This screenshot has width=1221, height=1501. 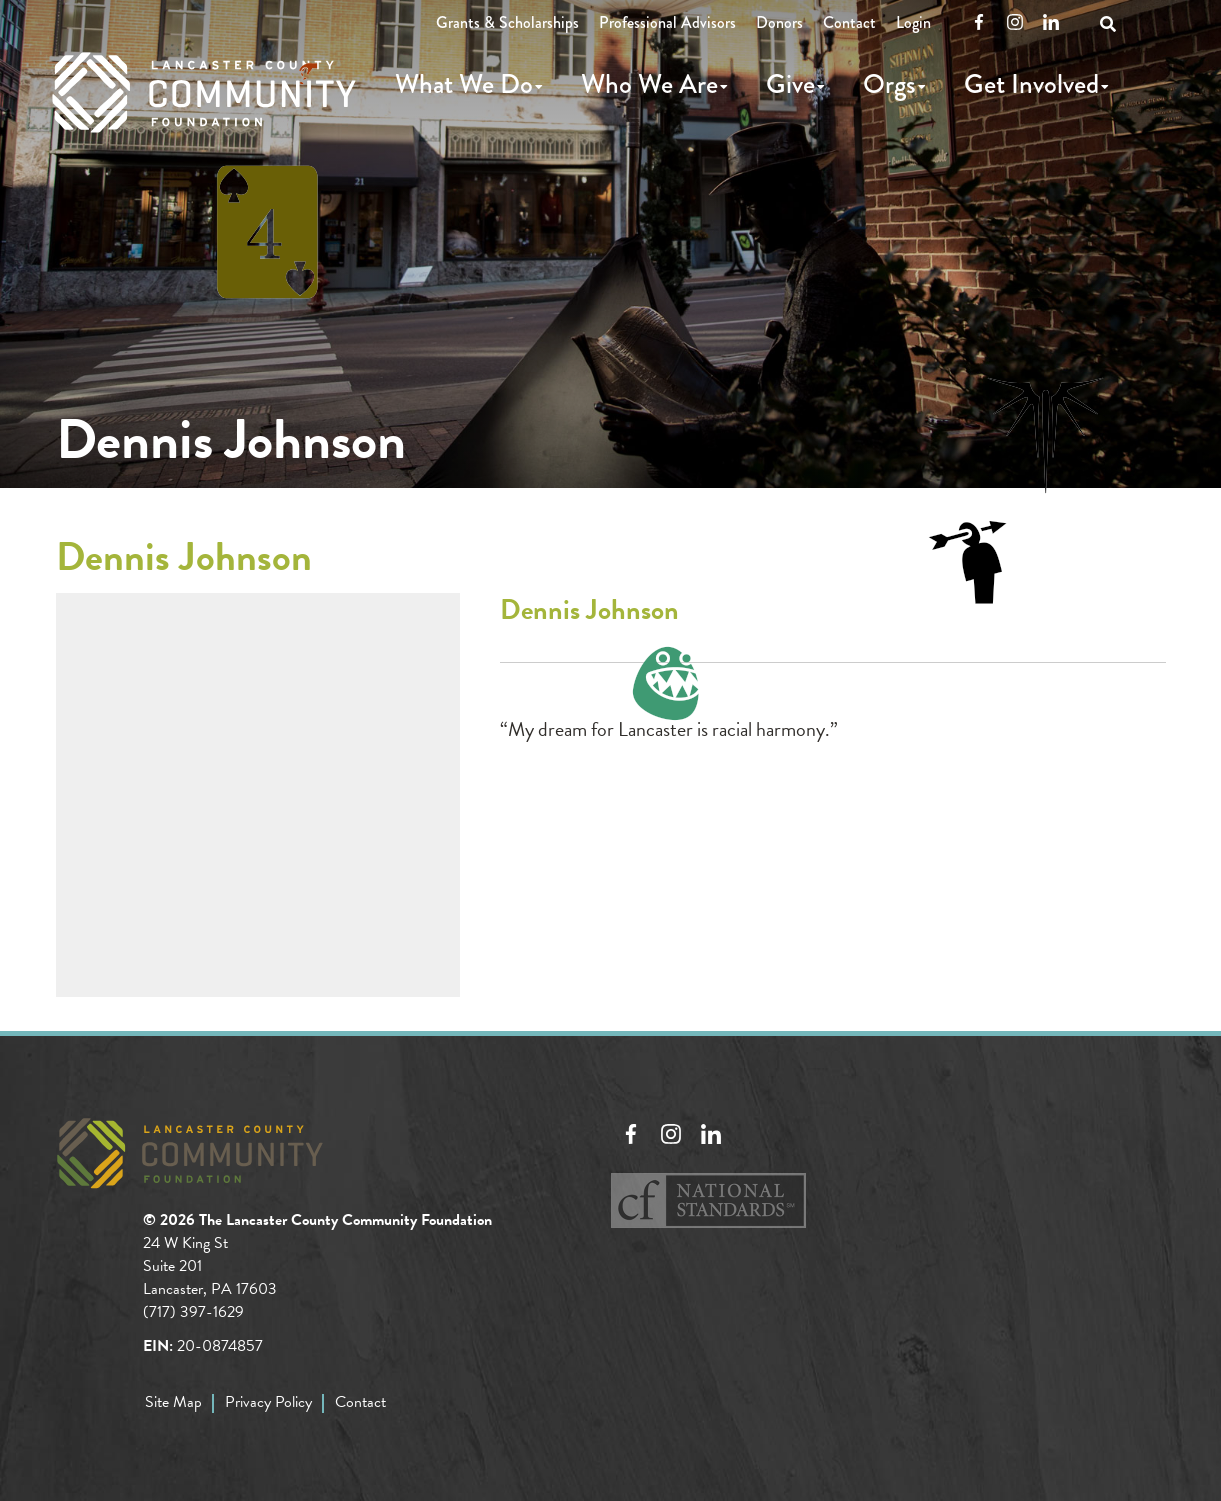 I want to click on indicates a critical hit or headshot in gameplay, so click(x=970, y=562).